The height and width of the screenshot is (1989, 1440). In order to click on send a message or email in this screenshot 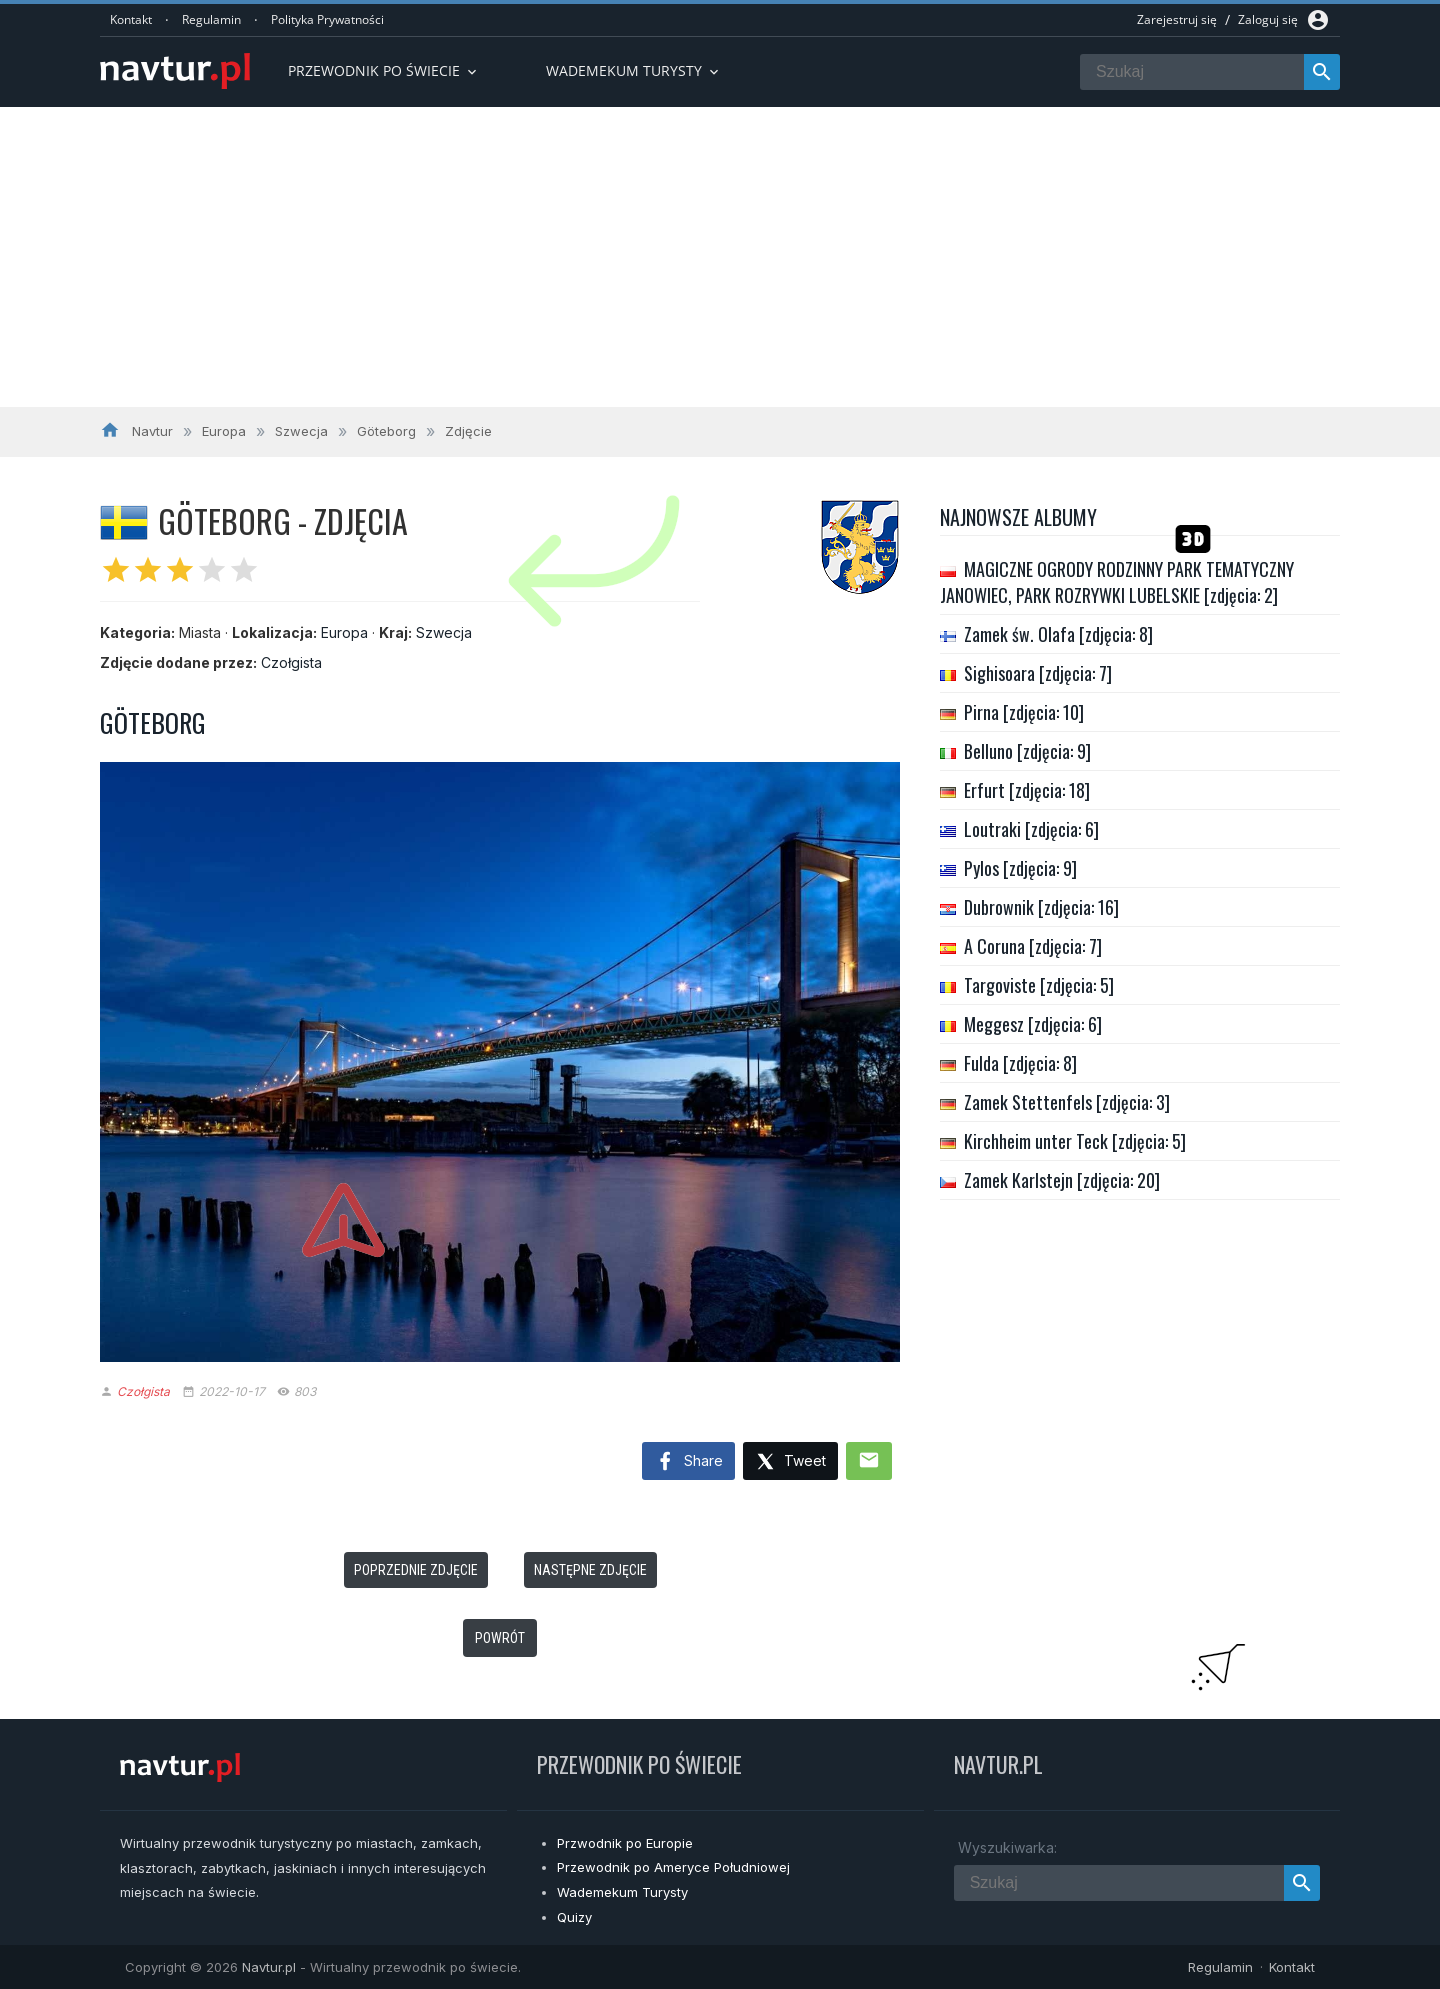, I will do `click(343, 1221)`.